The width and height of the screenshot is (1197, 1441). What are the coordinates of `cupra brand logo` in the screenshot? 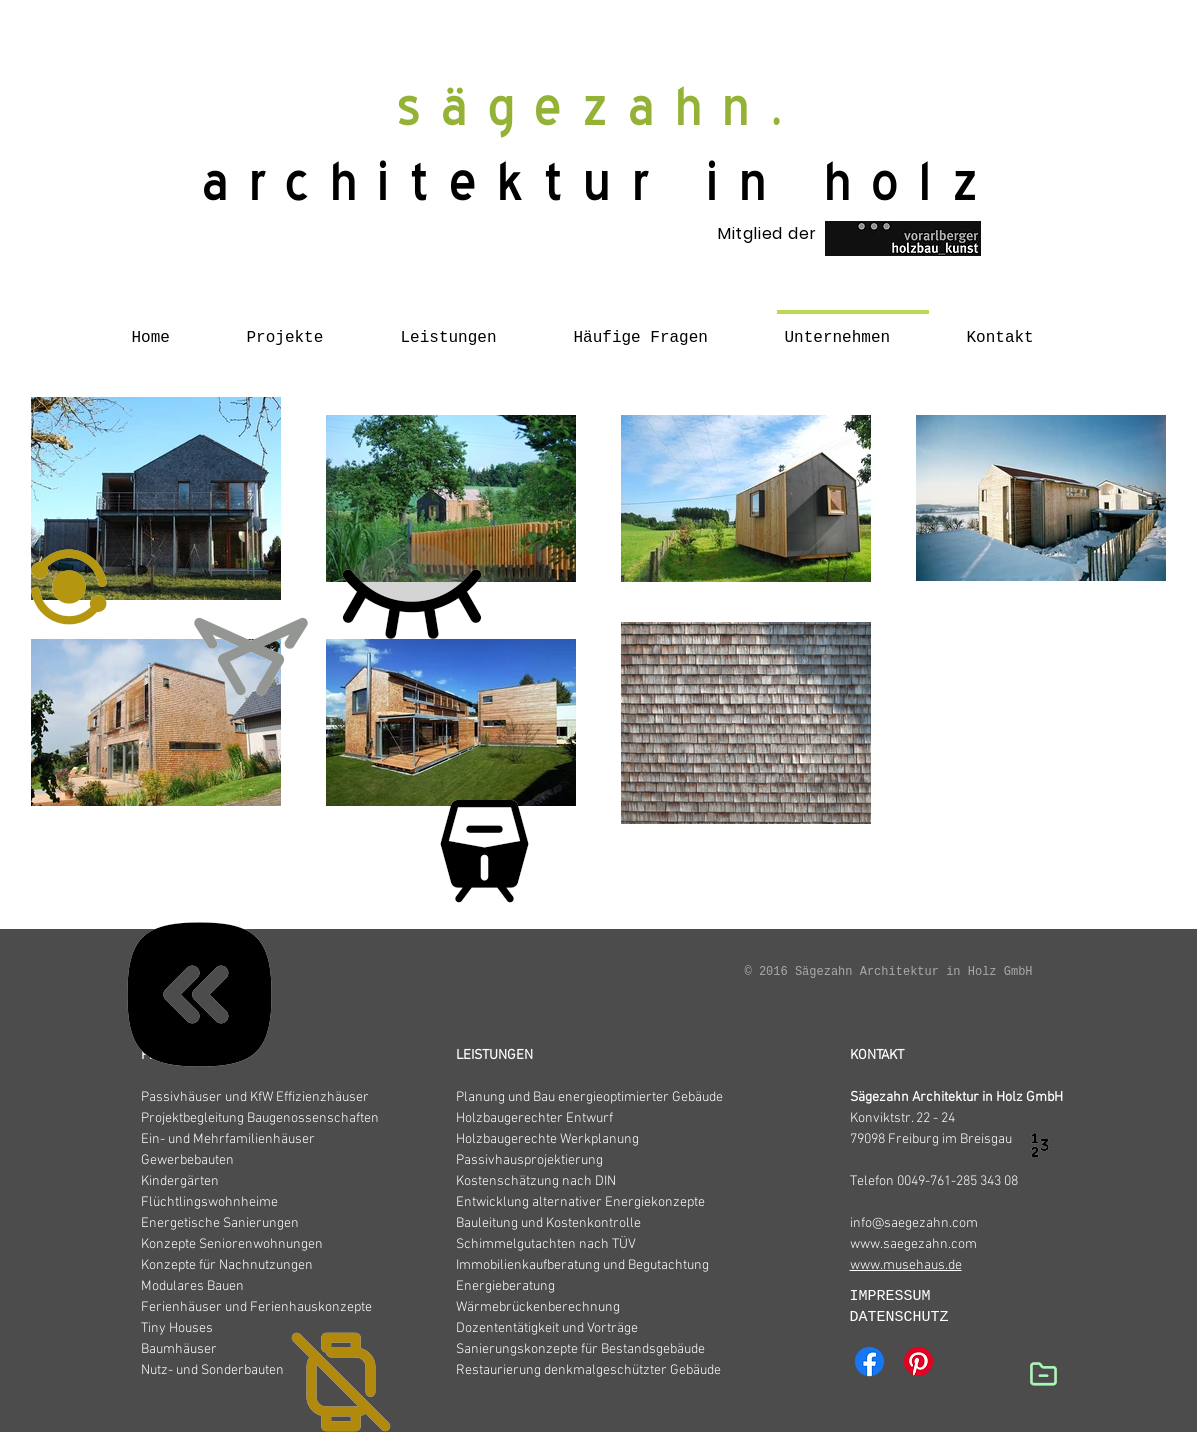 It's located at (251, 654).